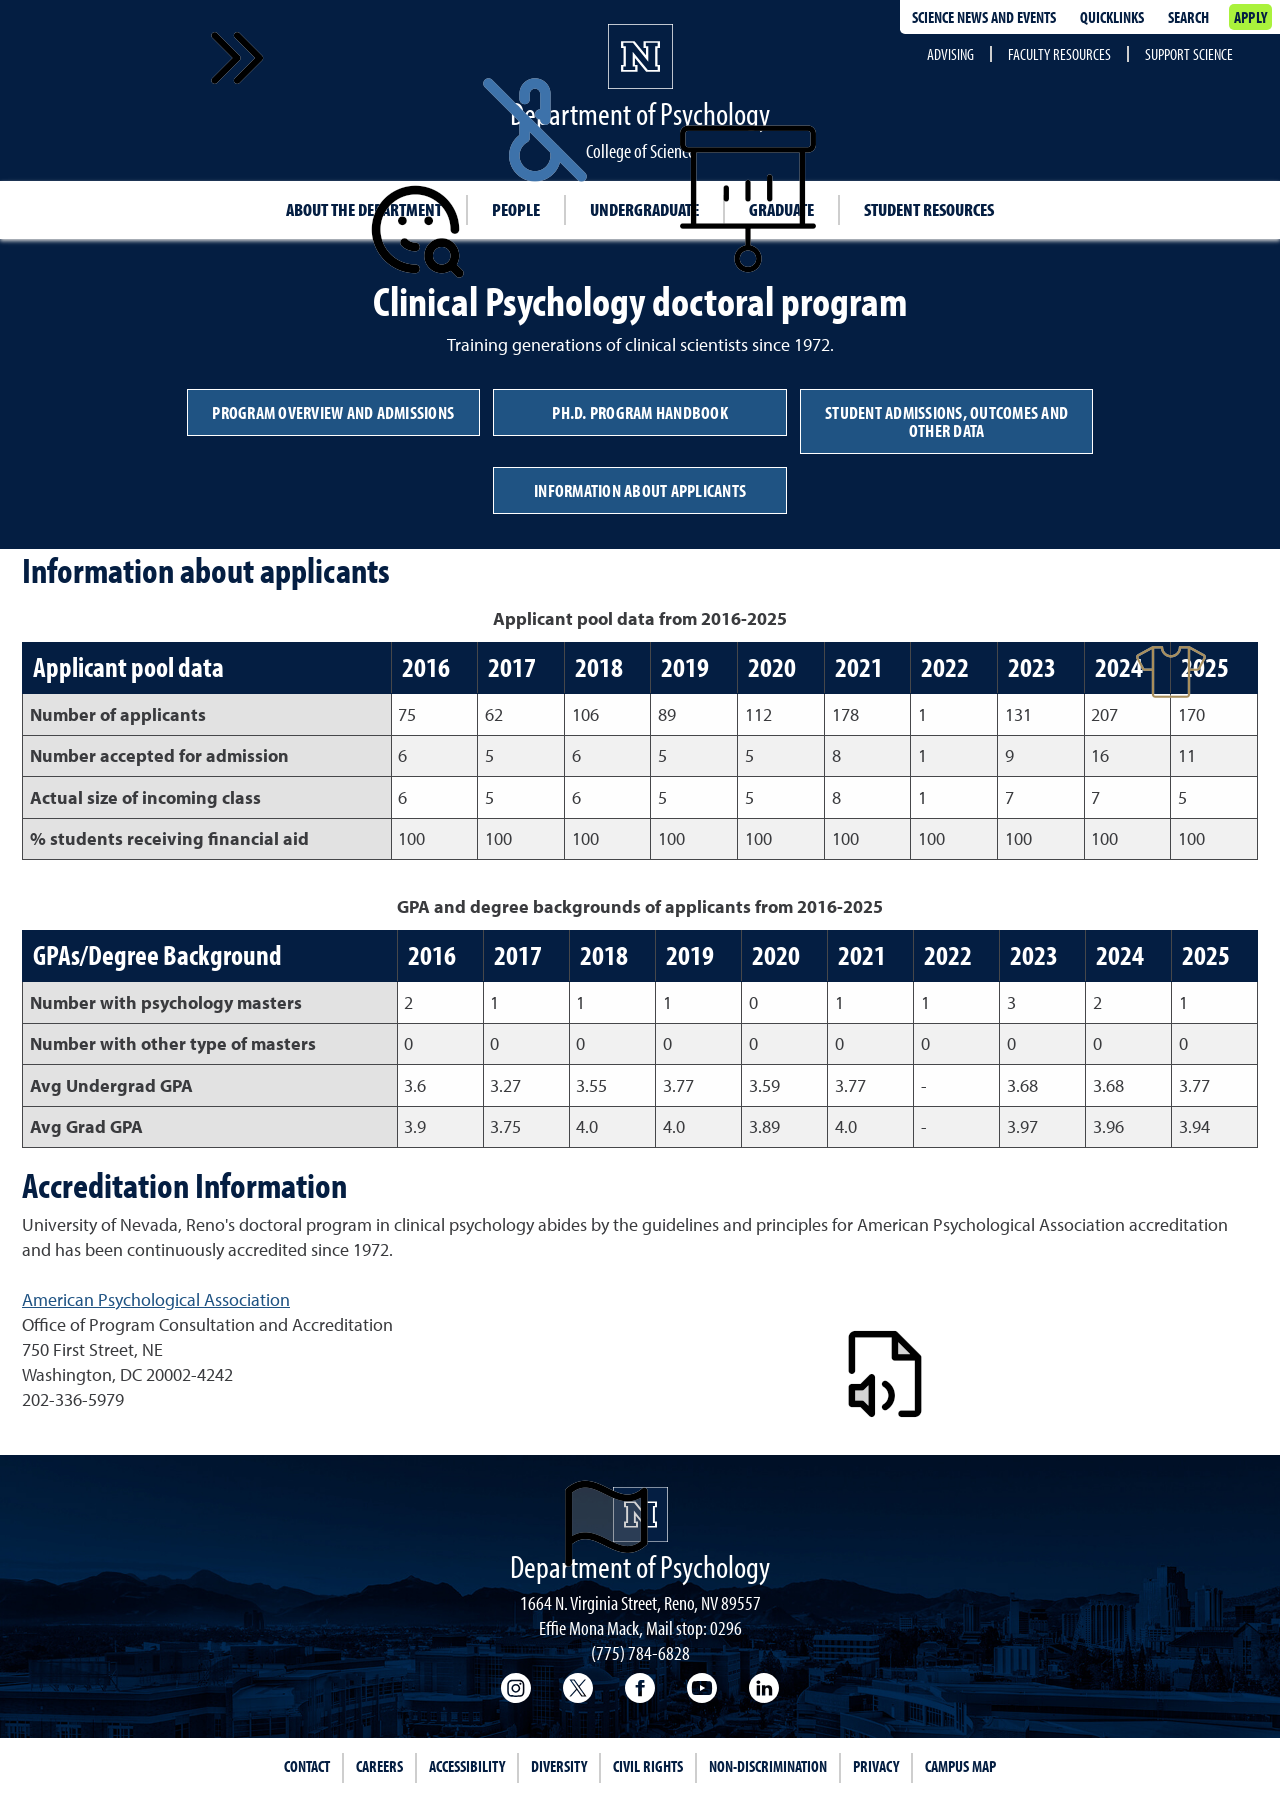  What do you see at coordinates (885, 1374) in the screenshot?
I see `open an audio file` at bounding box center [885, 1374].